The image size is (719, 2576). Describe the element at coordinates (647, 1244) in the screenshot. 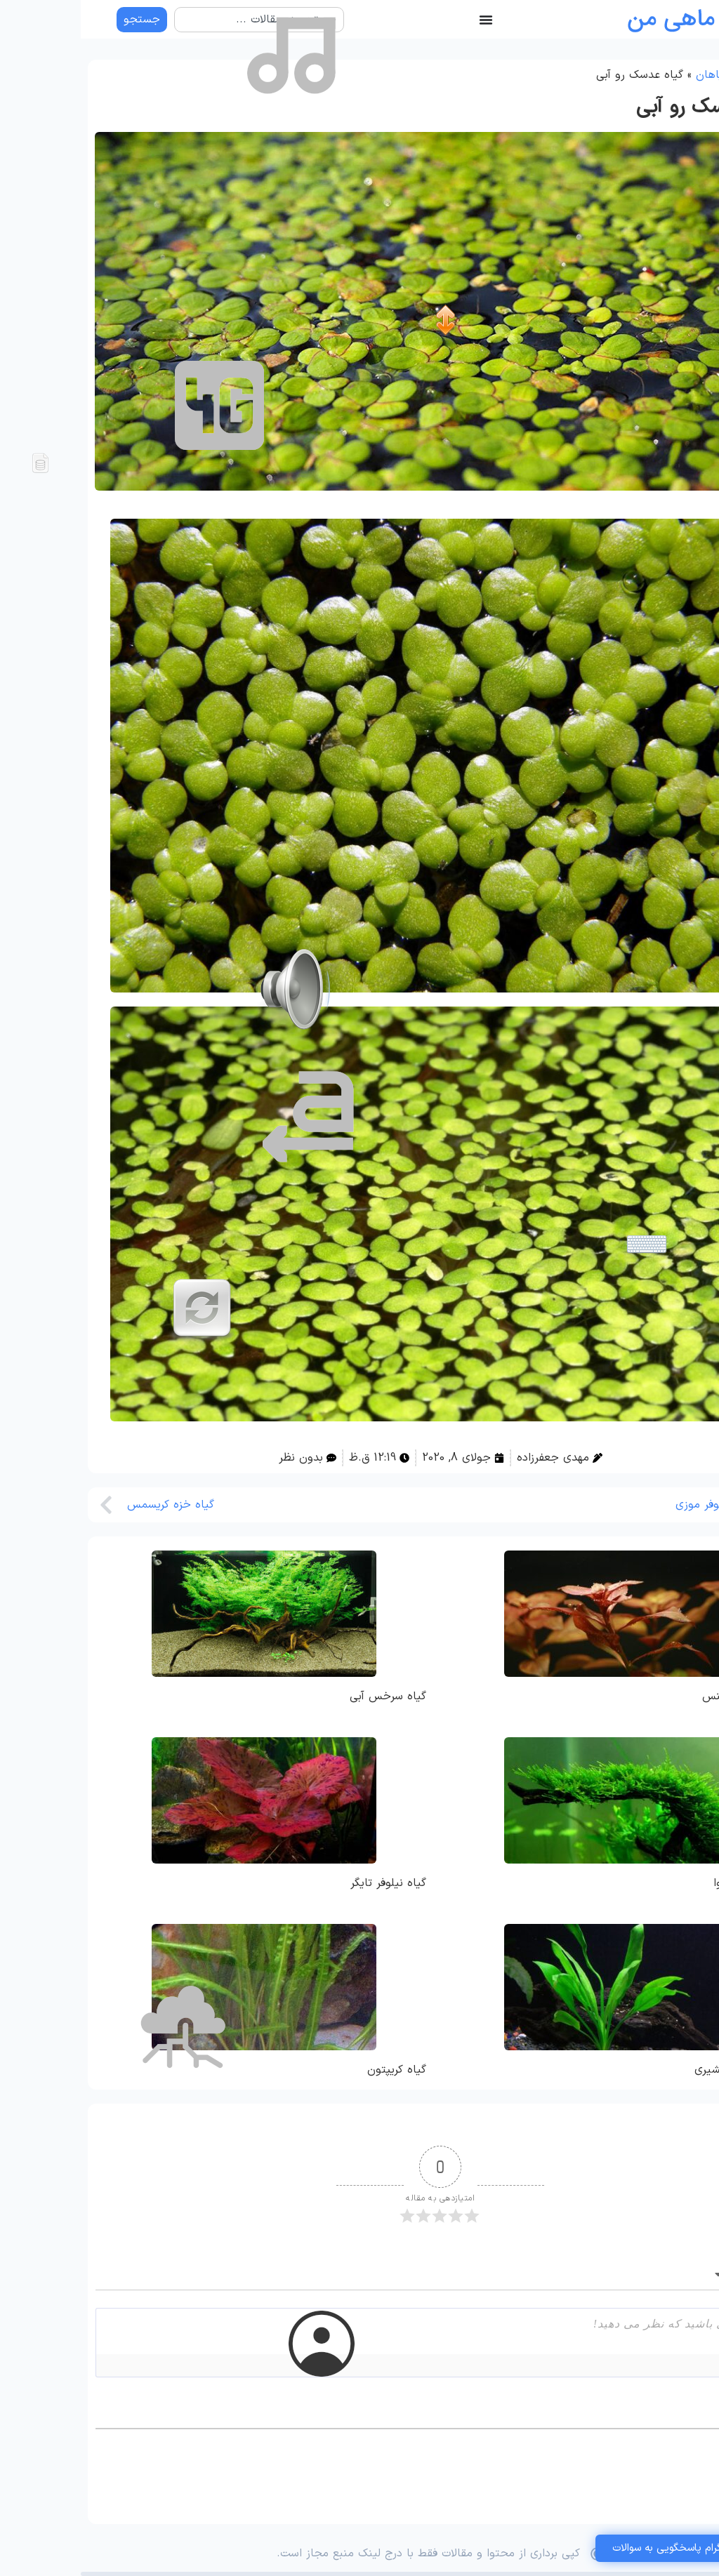

I see `bluetooth keyboard connected` at that location.